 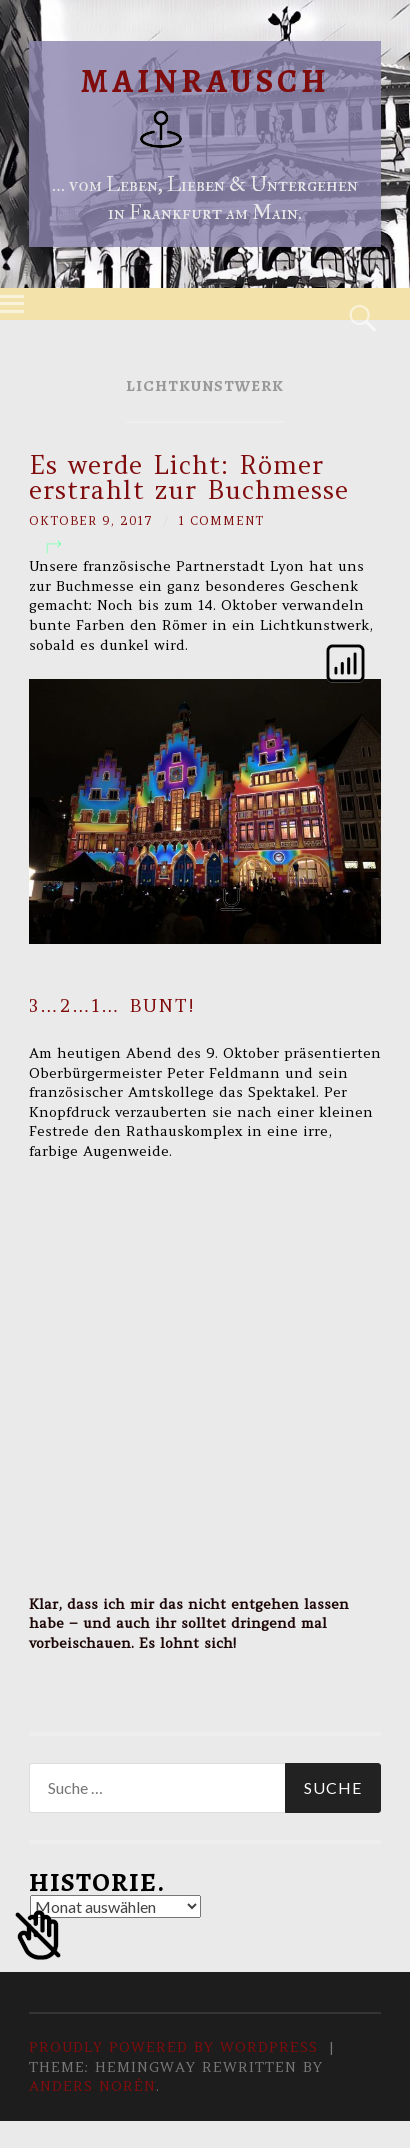 I want to click on apply underline formatting to selected text, so click(x=231, y=899).